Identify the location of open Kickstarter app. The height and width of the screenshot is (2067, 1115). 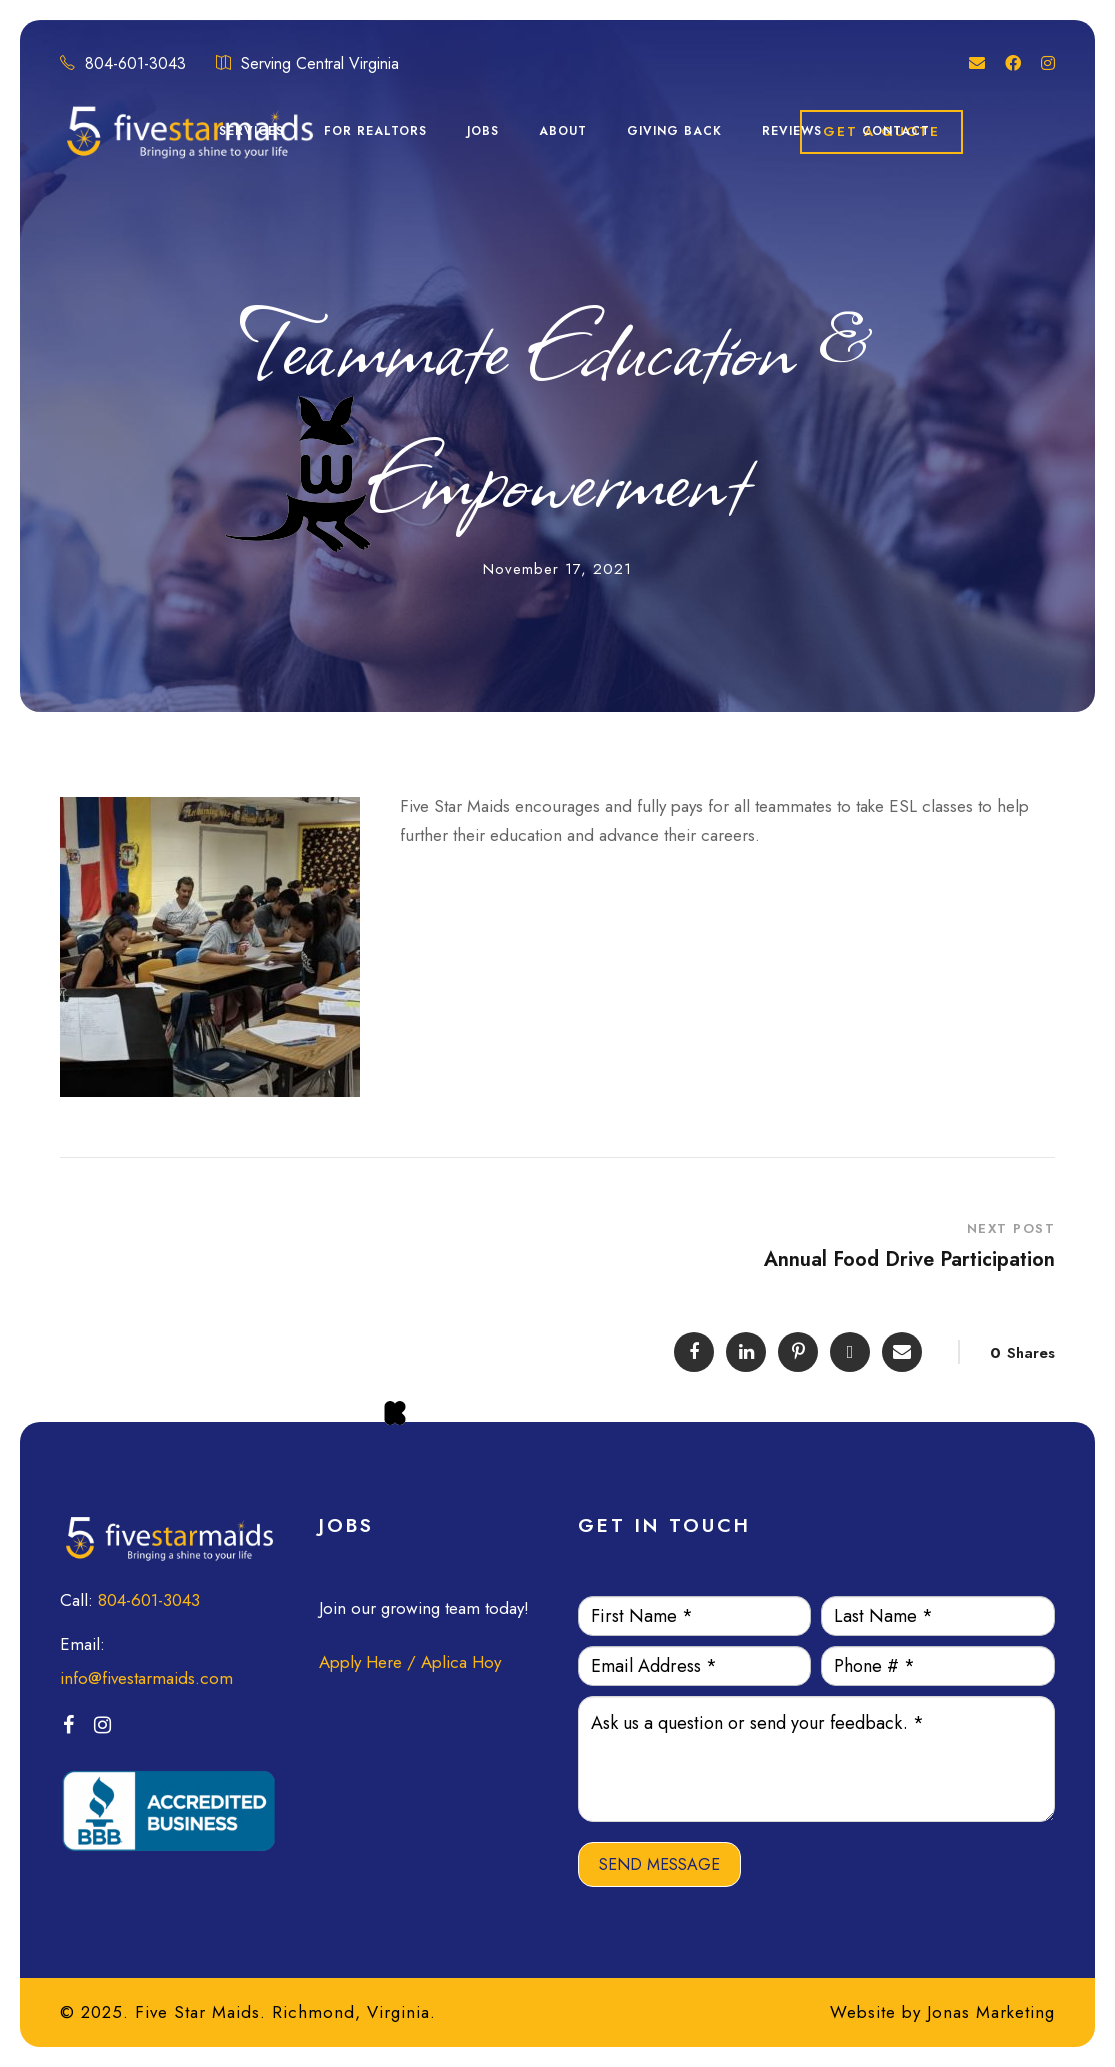
(395, 1413).